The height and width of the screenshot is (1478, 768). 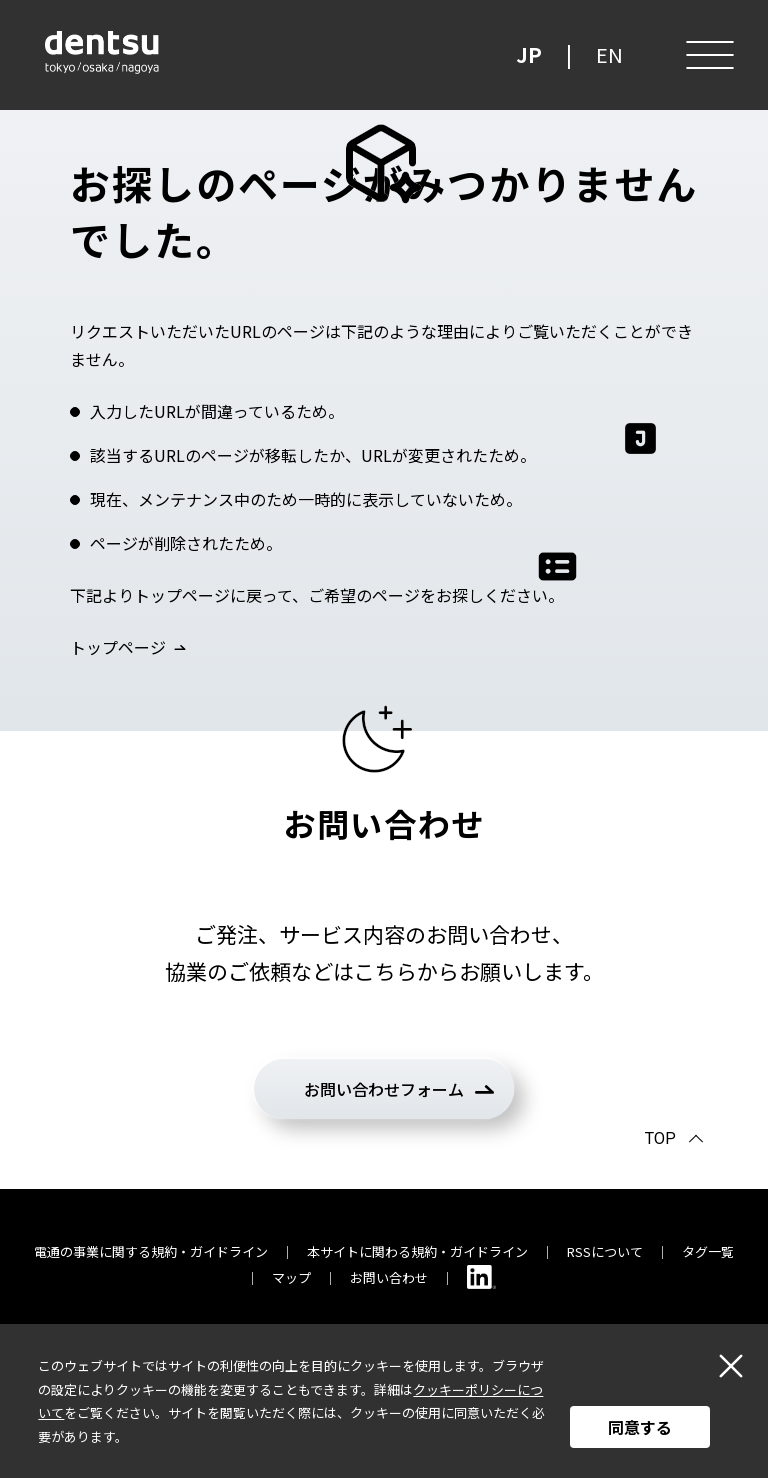 I want to click on generate 3D model with AI, so click(x=381, y=163).